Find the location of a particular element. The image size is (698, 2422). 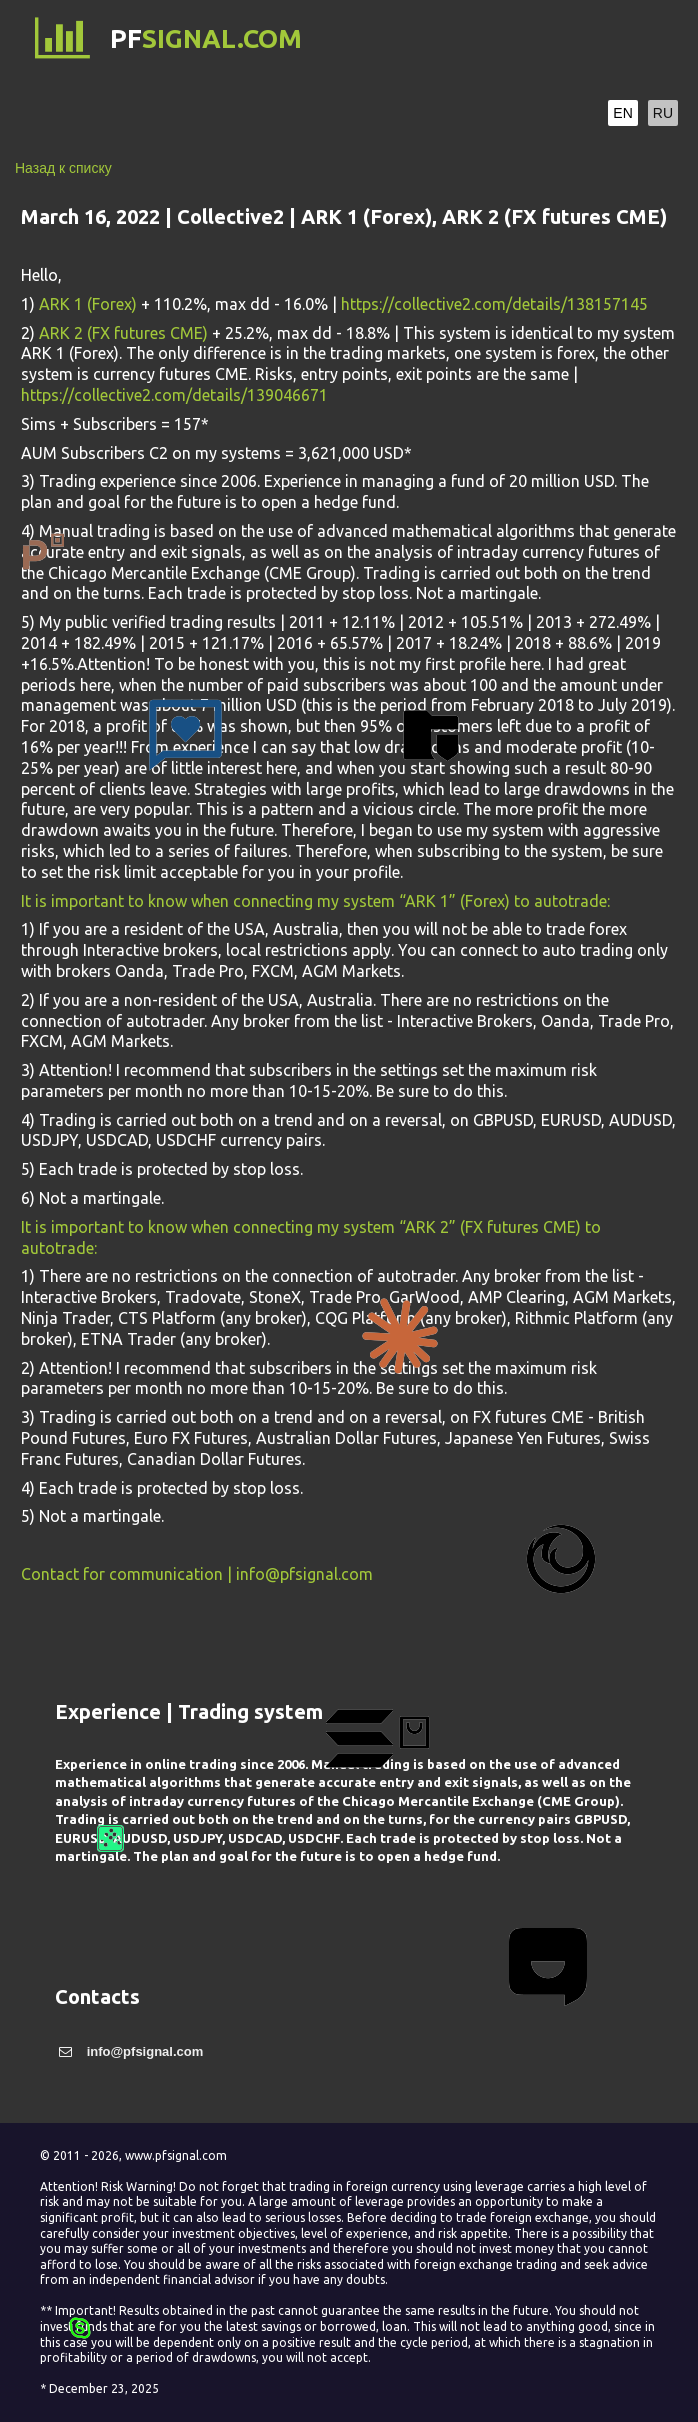

view your shopping bag is located at coordinates (414, 1732).